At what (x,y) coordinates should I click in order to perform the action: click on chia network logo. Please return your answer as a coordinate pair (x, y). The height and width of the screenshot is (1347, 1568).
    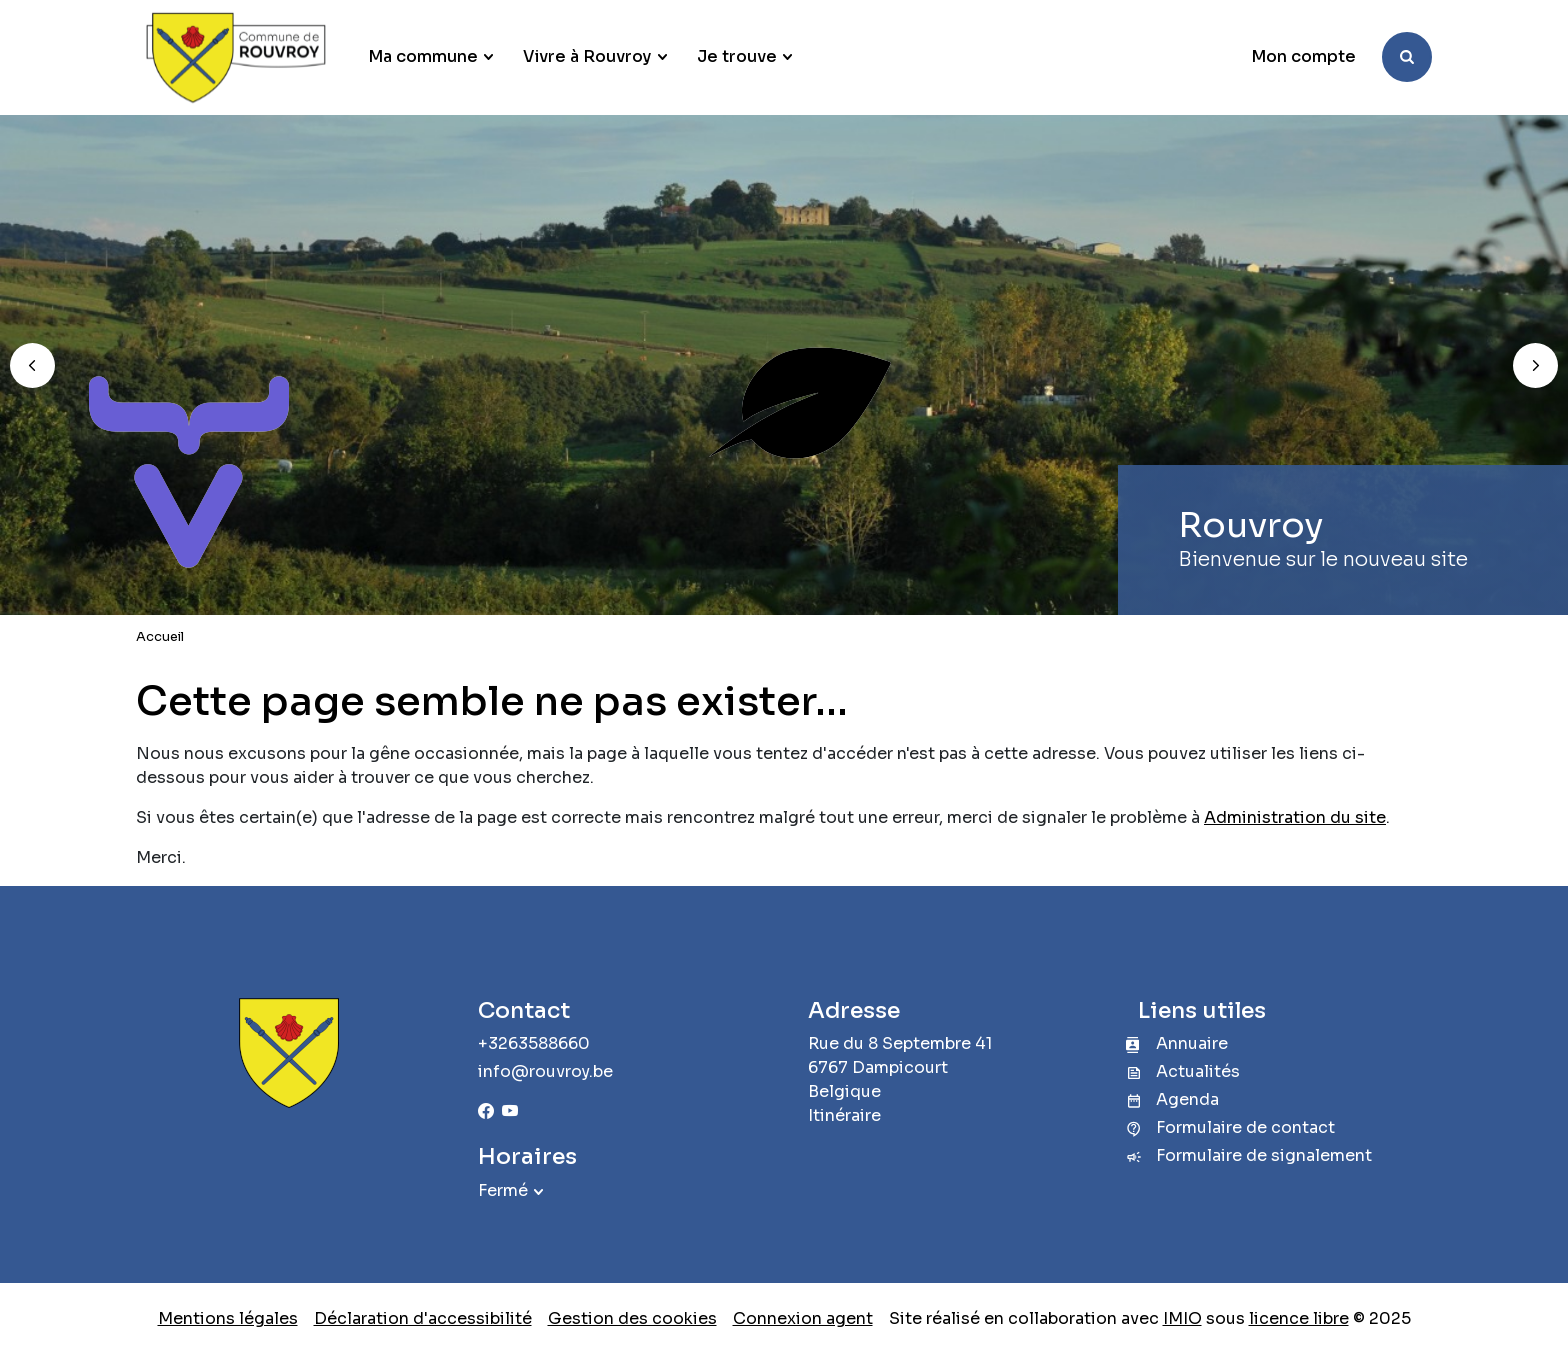
    Looking at the image, I should click on (800, 403).